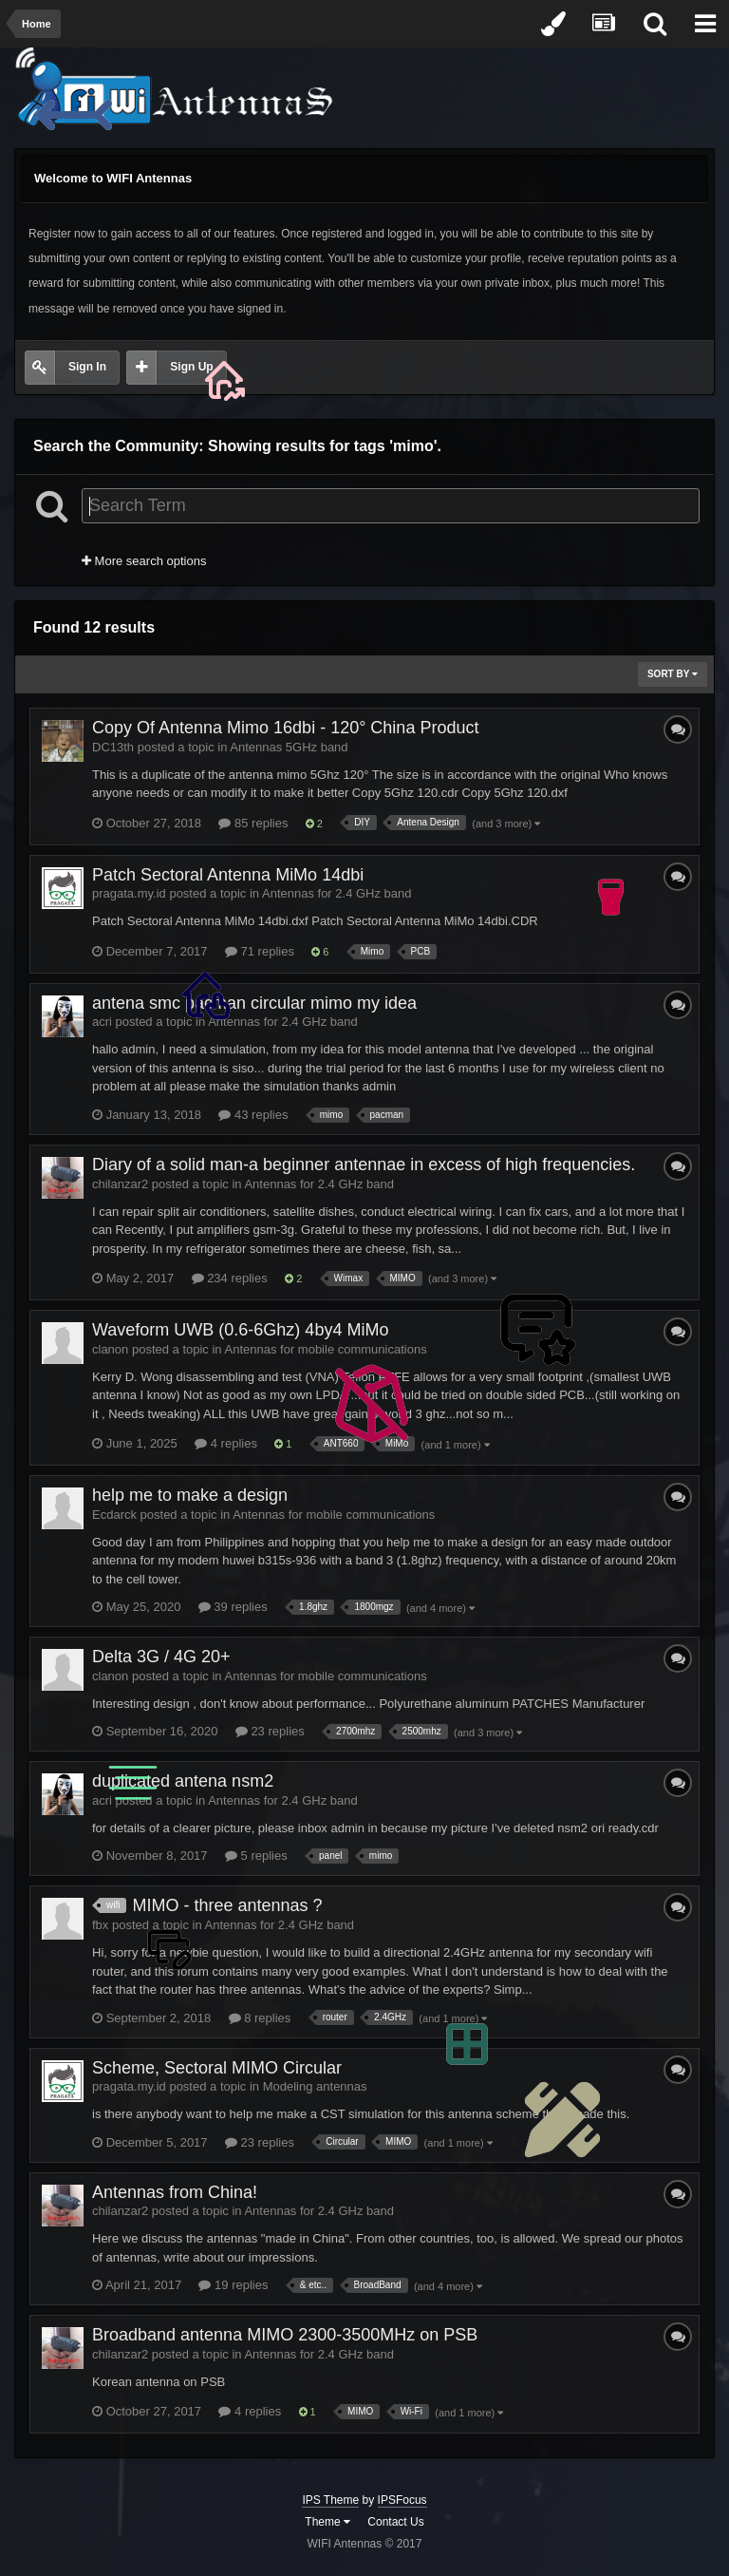 The width and height of the screenshot is (729, 2576). What do you see at coordinates (74, 115) in the screenshot?
I see `go back to the previous screen` at bounding box center [74, 115].